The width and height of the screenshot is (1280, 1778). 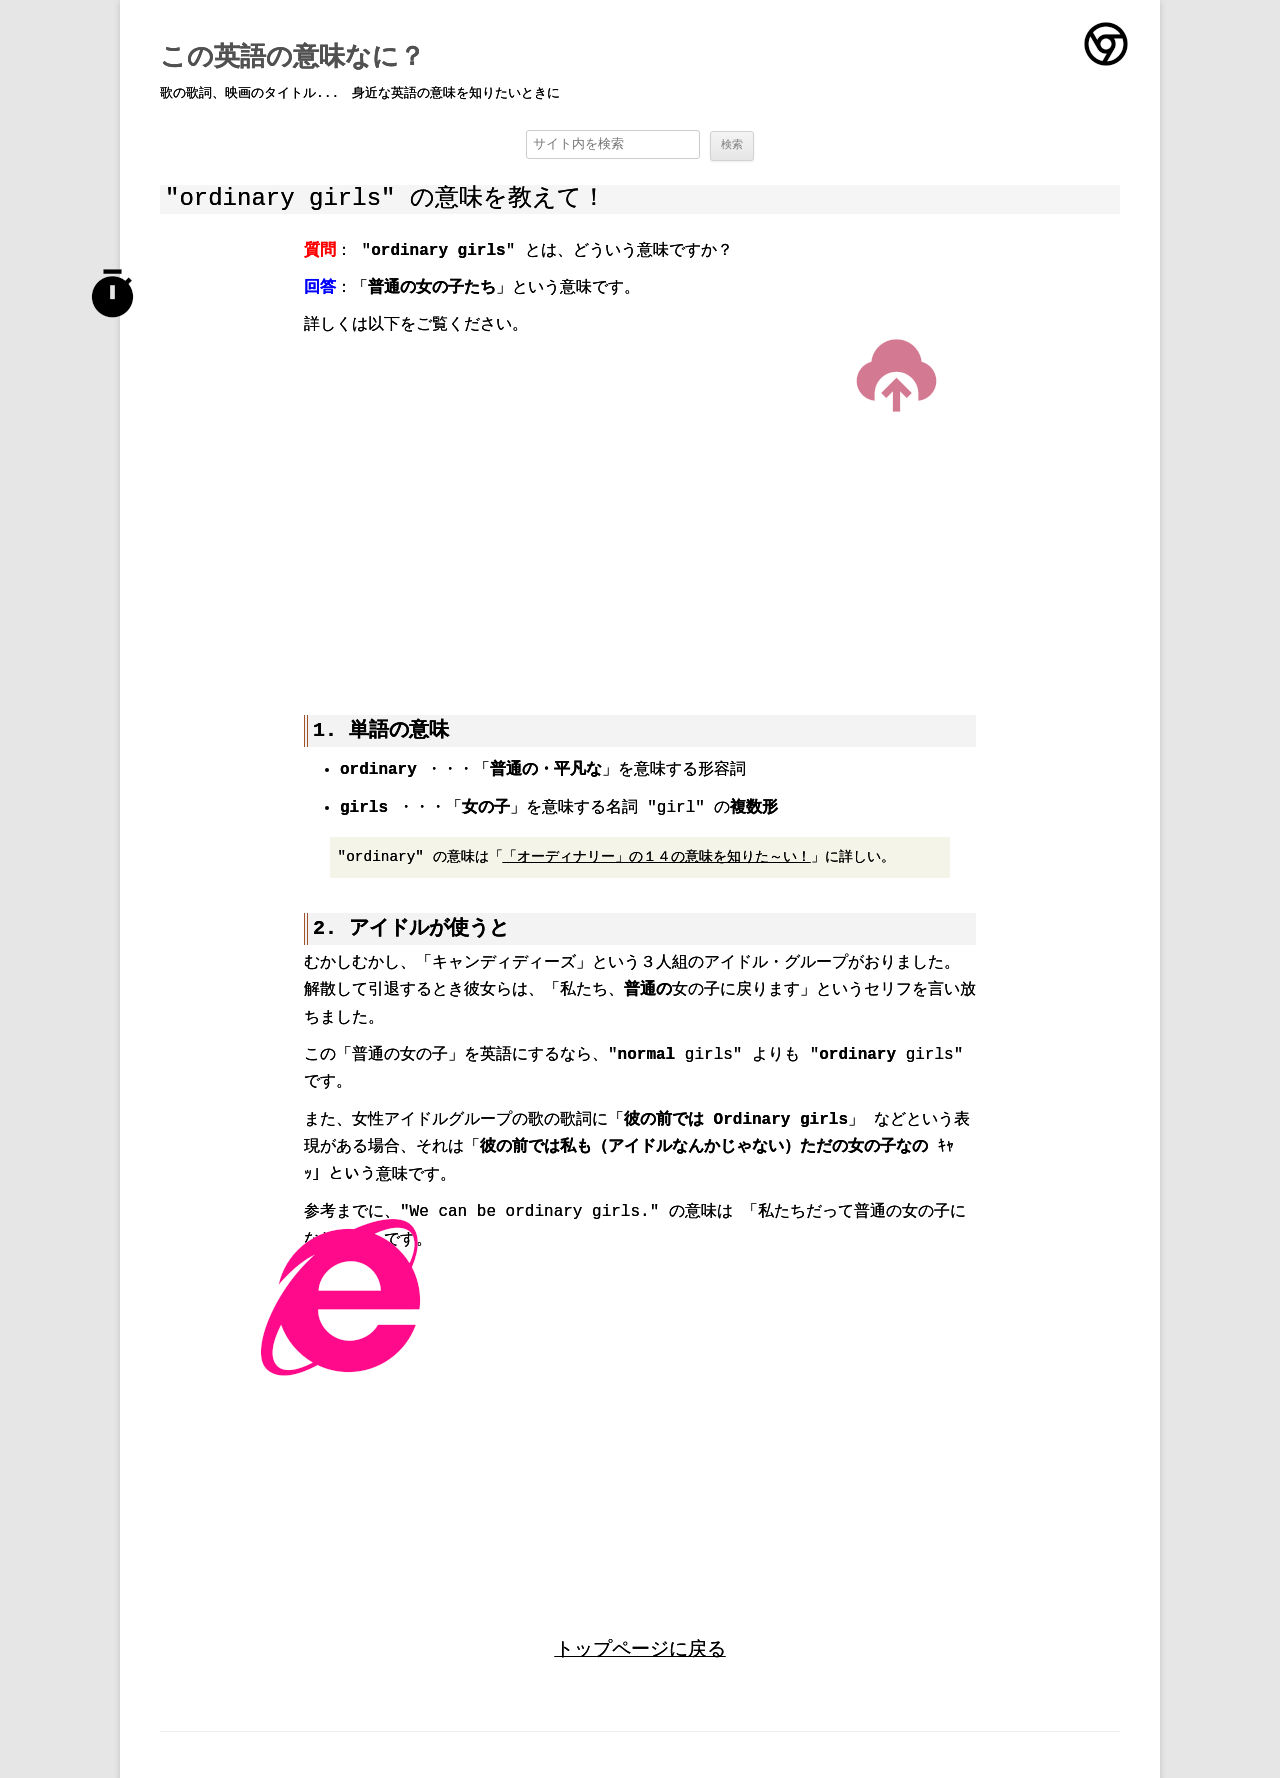 What do you see at coordinates (1106, 44) in the screenshot?
I see `open Google Chrome browser` at bounding box center [1106, 44].